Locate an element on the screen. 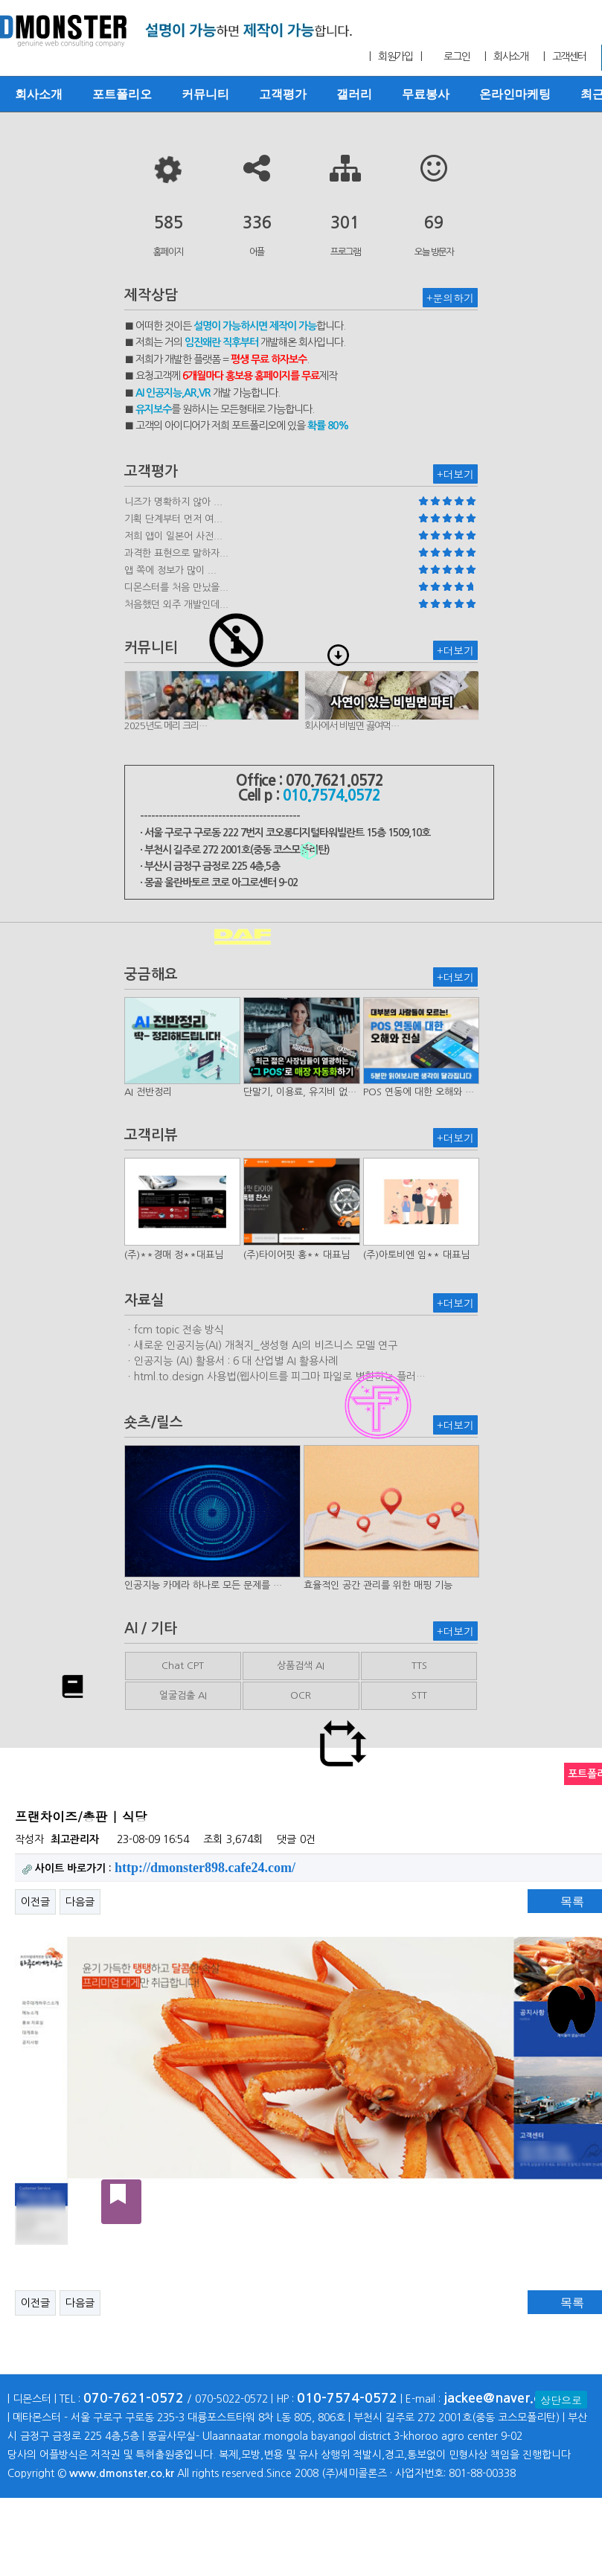 Image resolution: width=602 pixels, height=2576 pixels. download a file or content is located at coordinates (338, 655).